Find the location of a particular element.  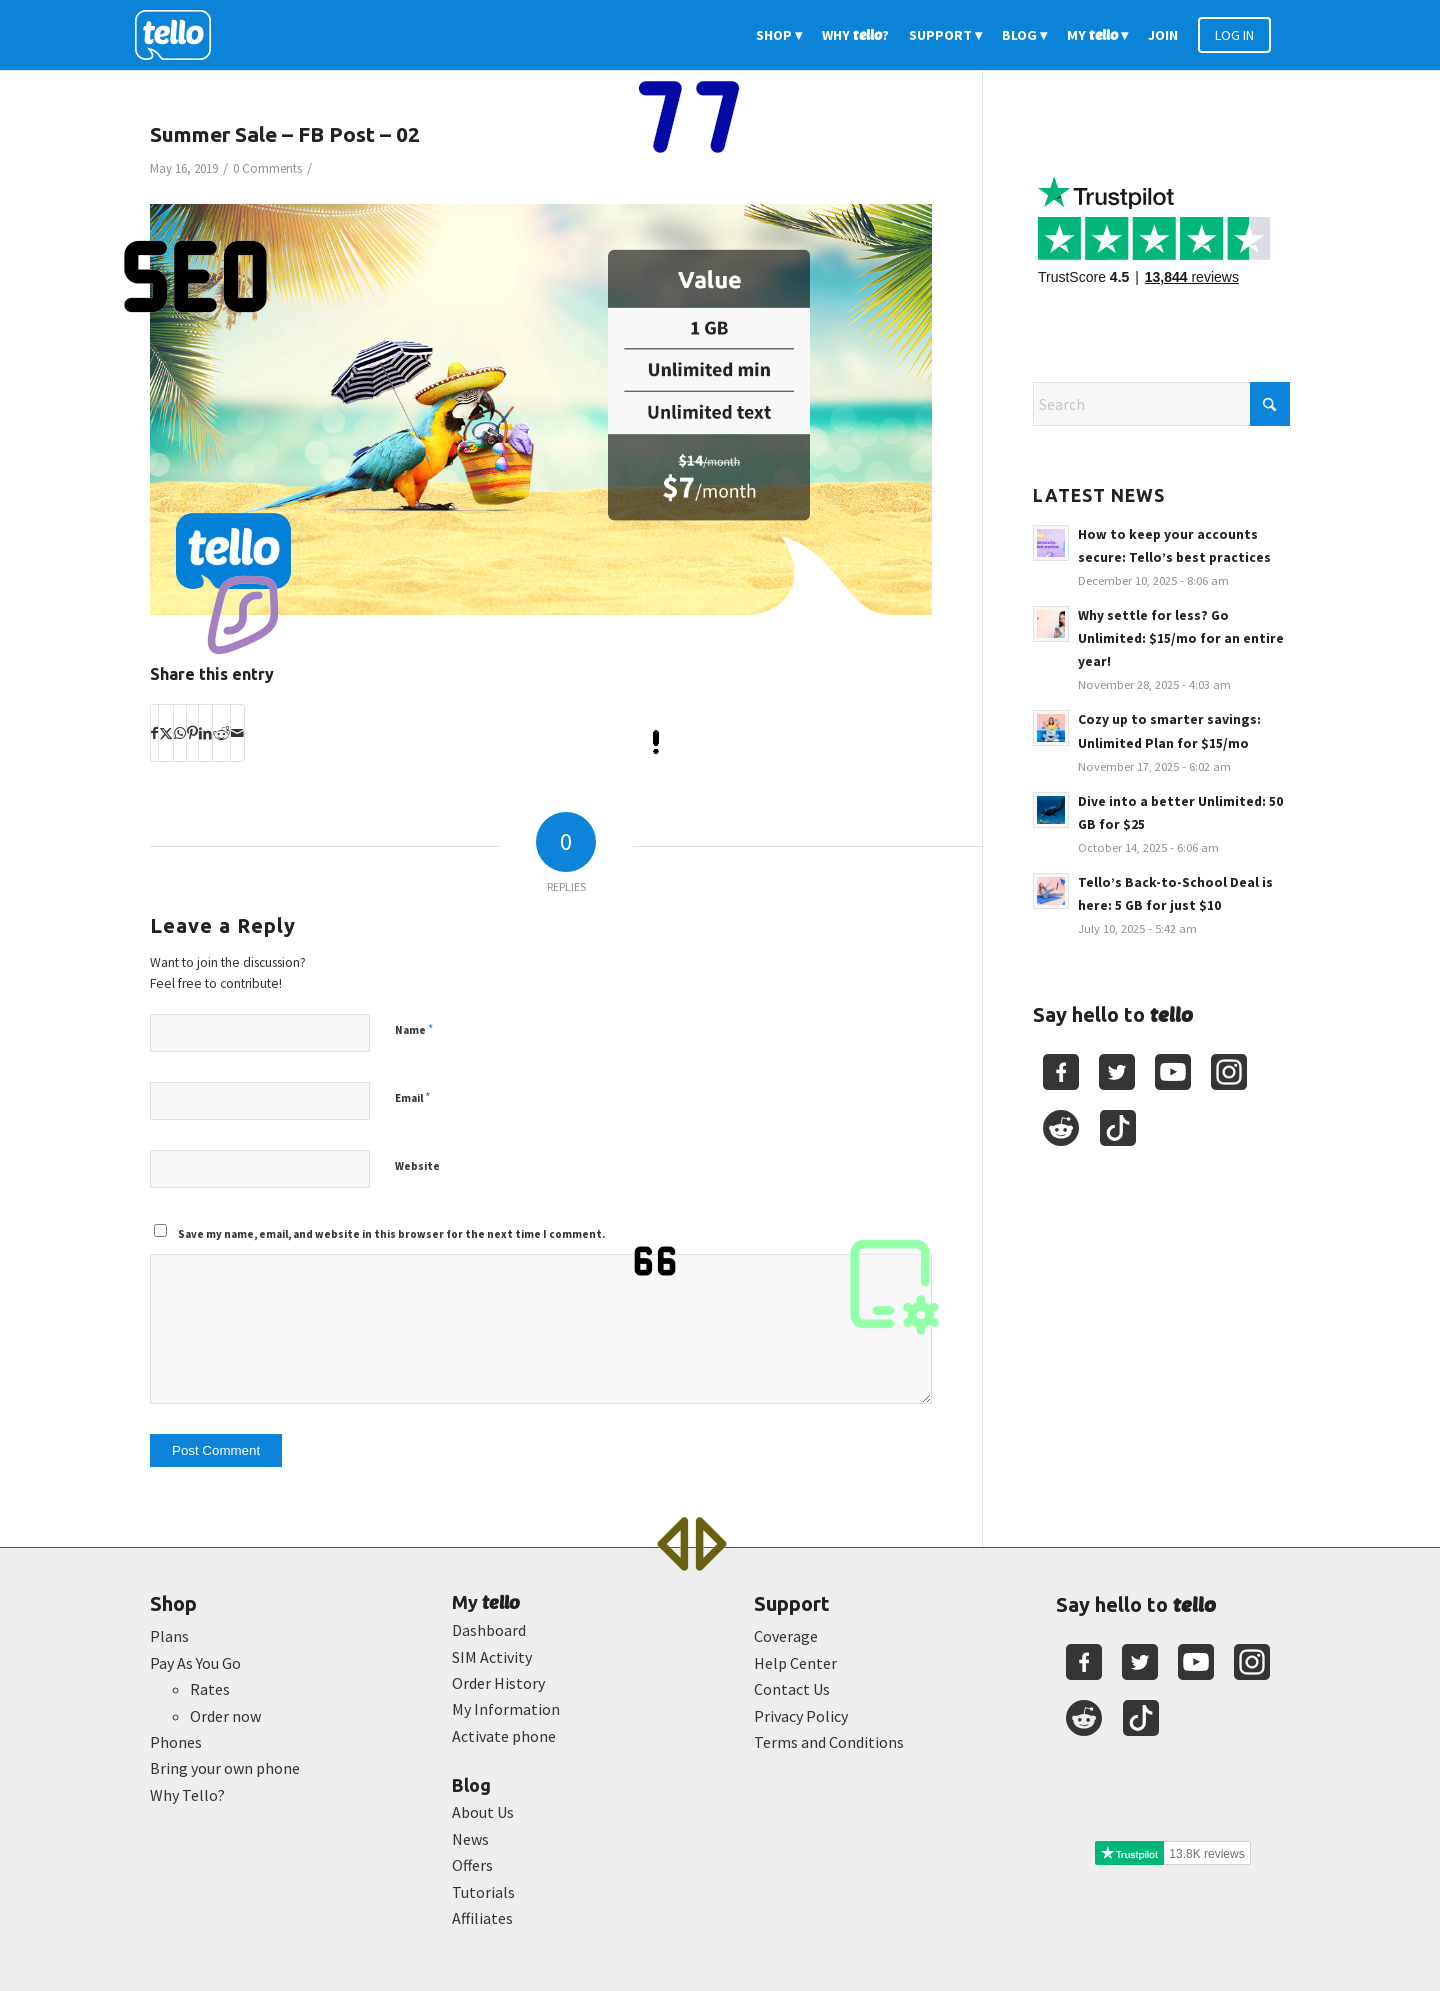

open surfshark vpn app is located at coordinates (243, 615).